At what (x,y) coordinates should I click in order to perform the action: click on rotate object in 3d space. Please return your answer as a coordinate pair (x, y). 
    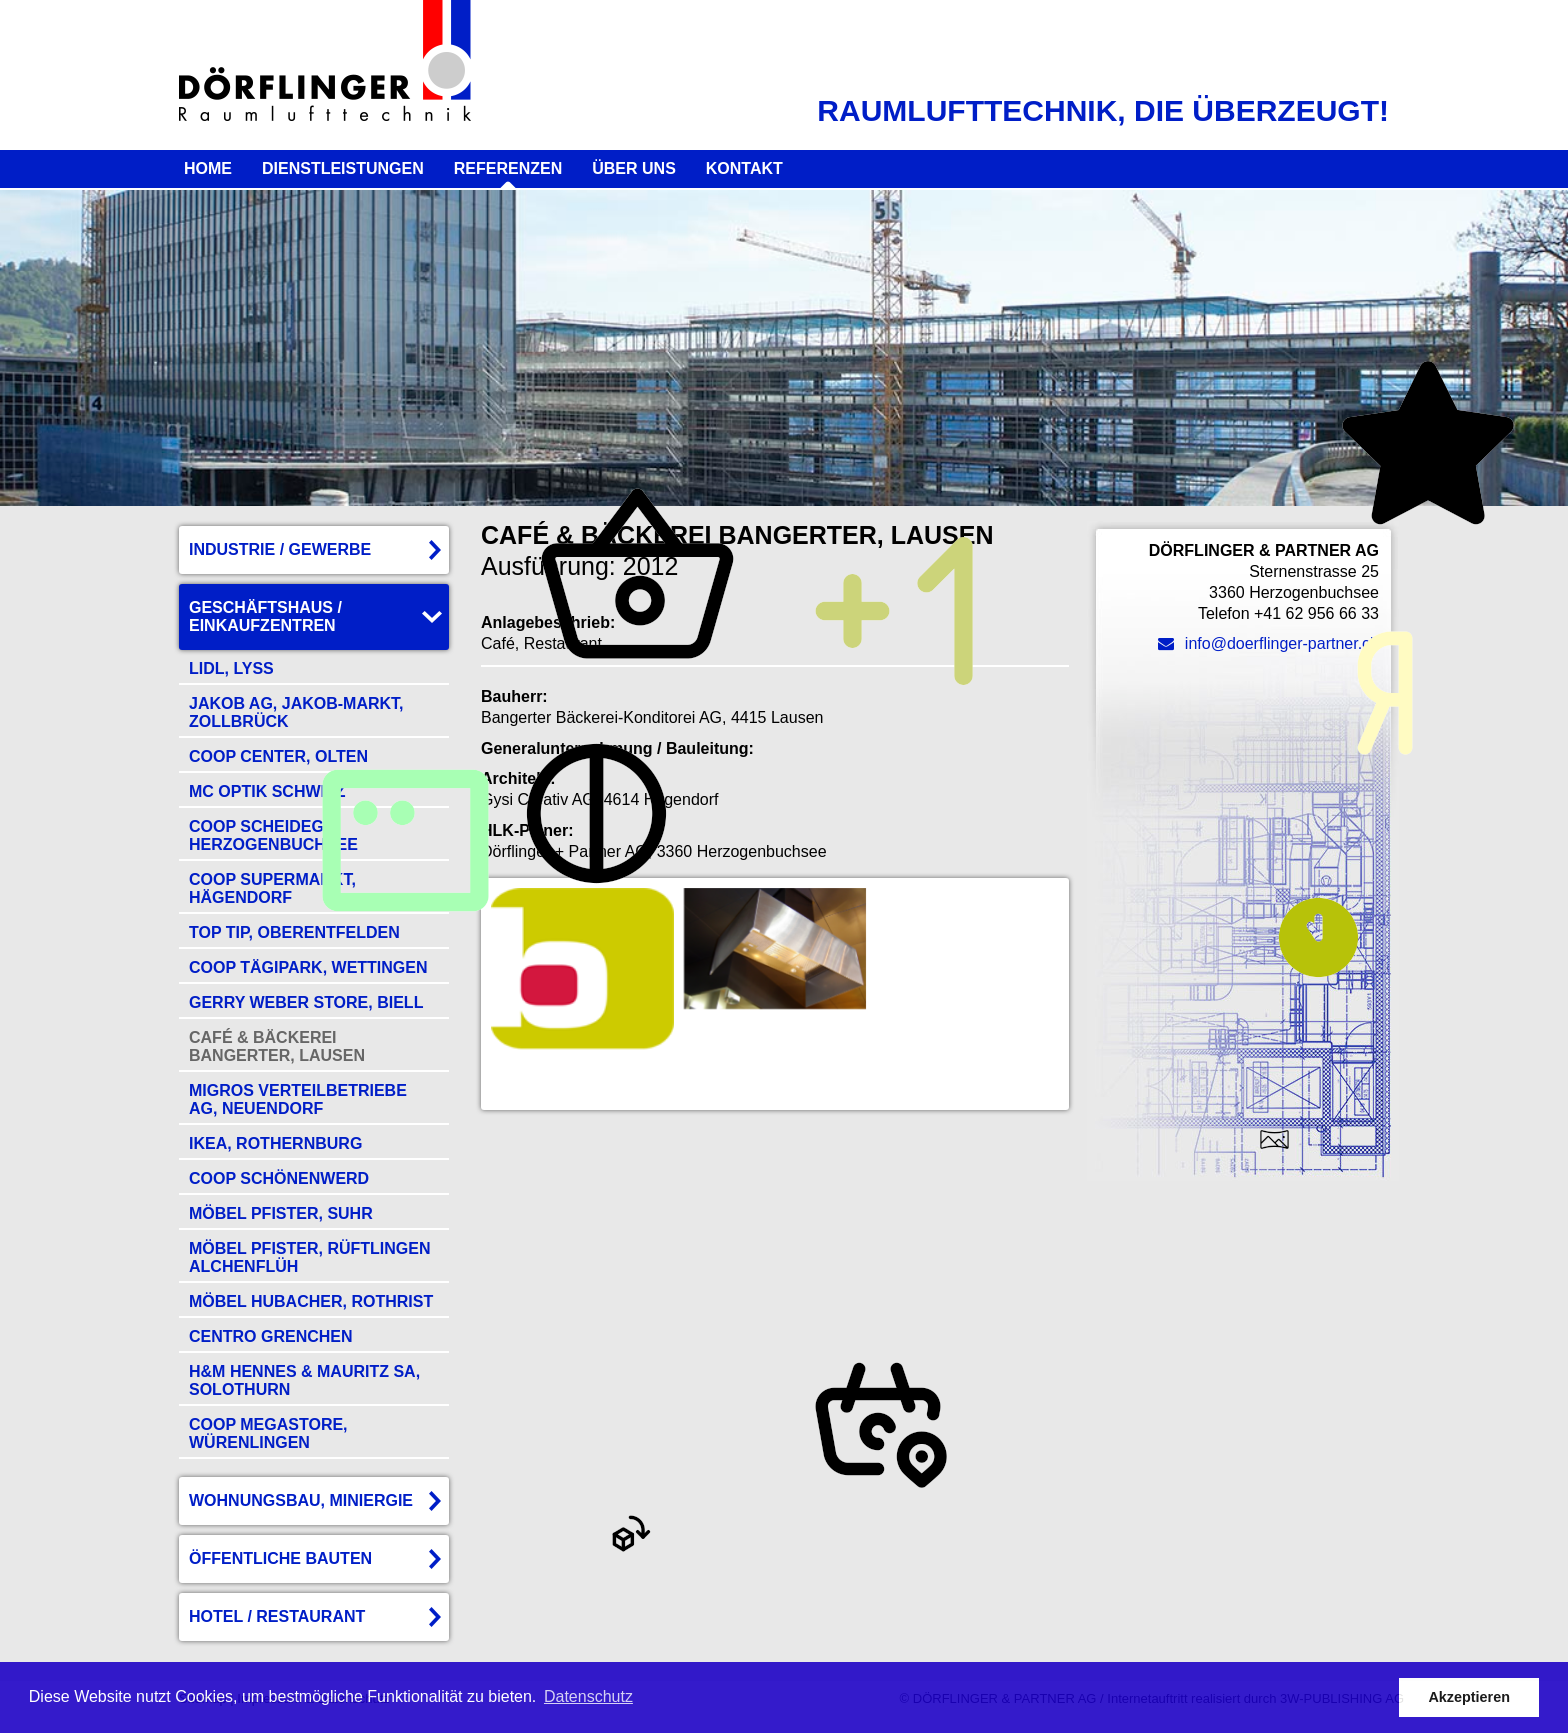
    Looking at the image, I should click on (630, 1533).